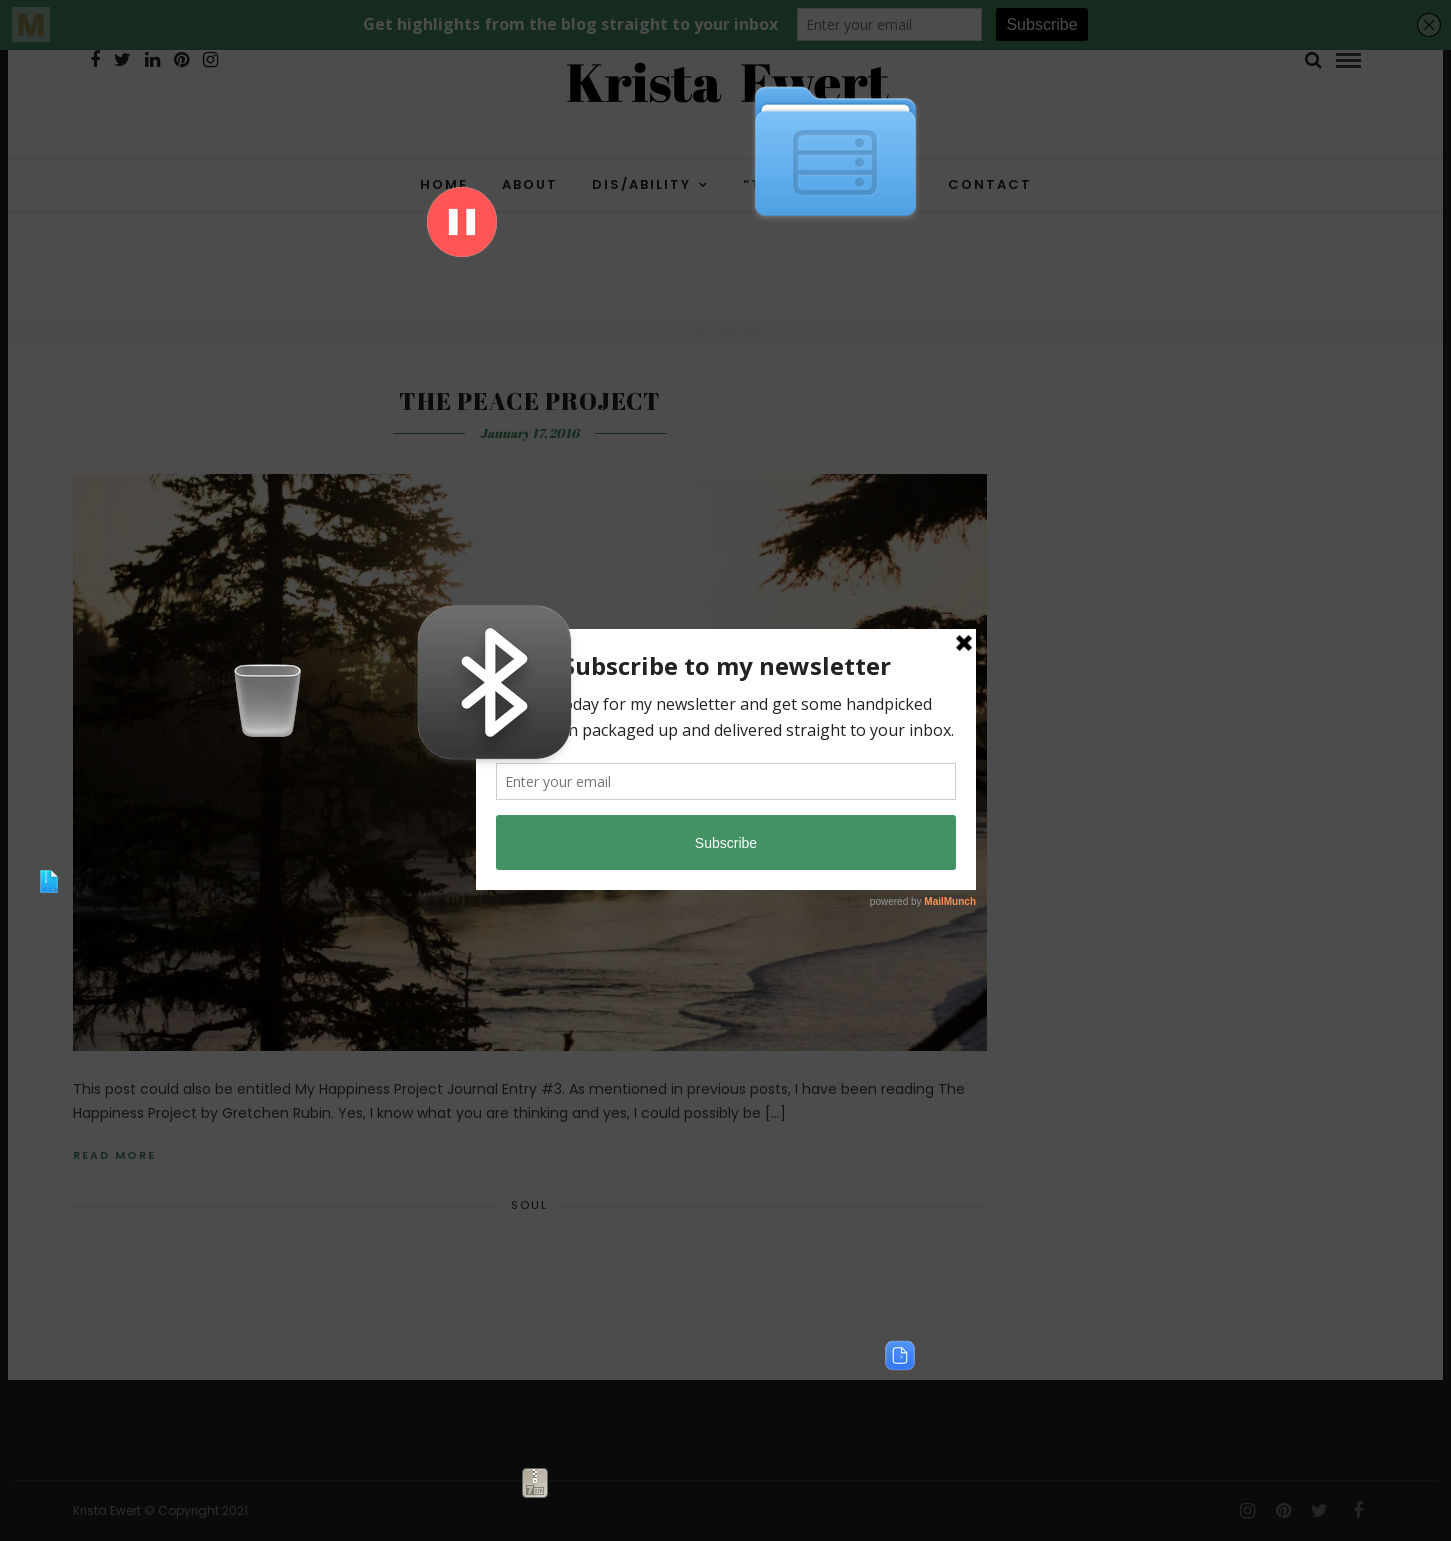  Describe the element at coordinates (494, 682) in the screenshot. I see `bluetooth is currently disabled or inactive` at that location.